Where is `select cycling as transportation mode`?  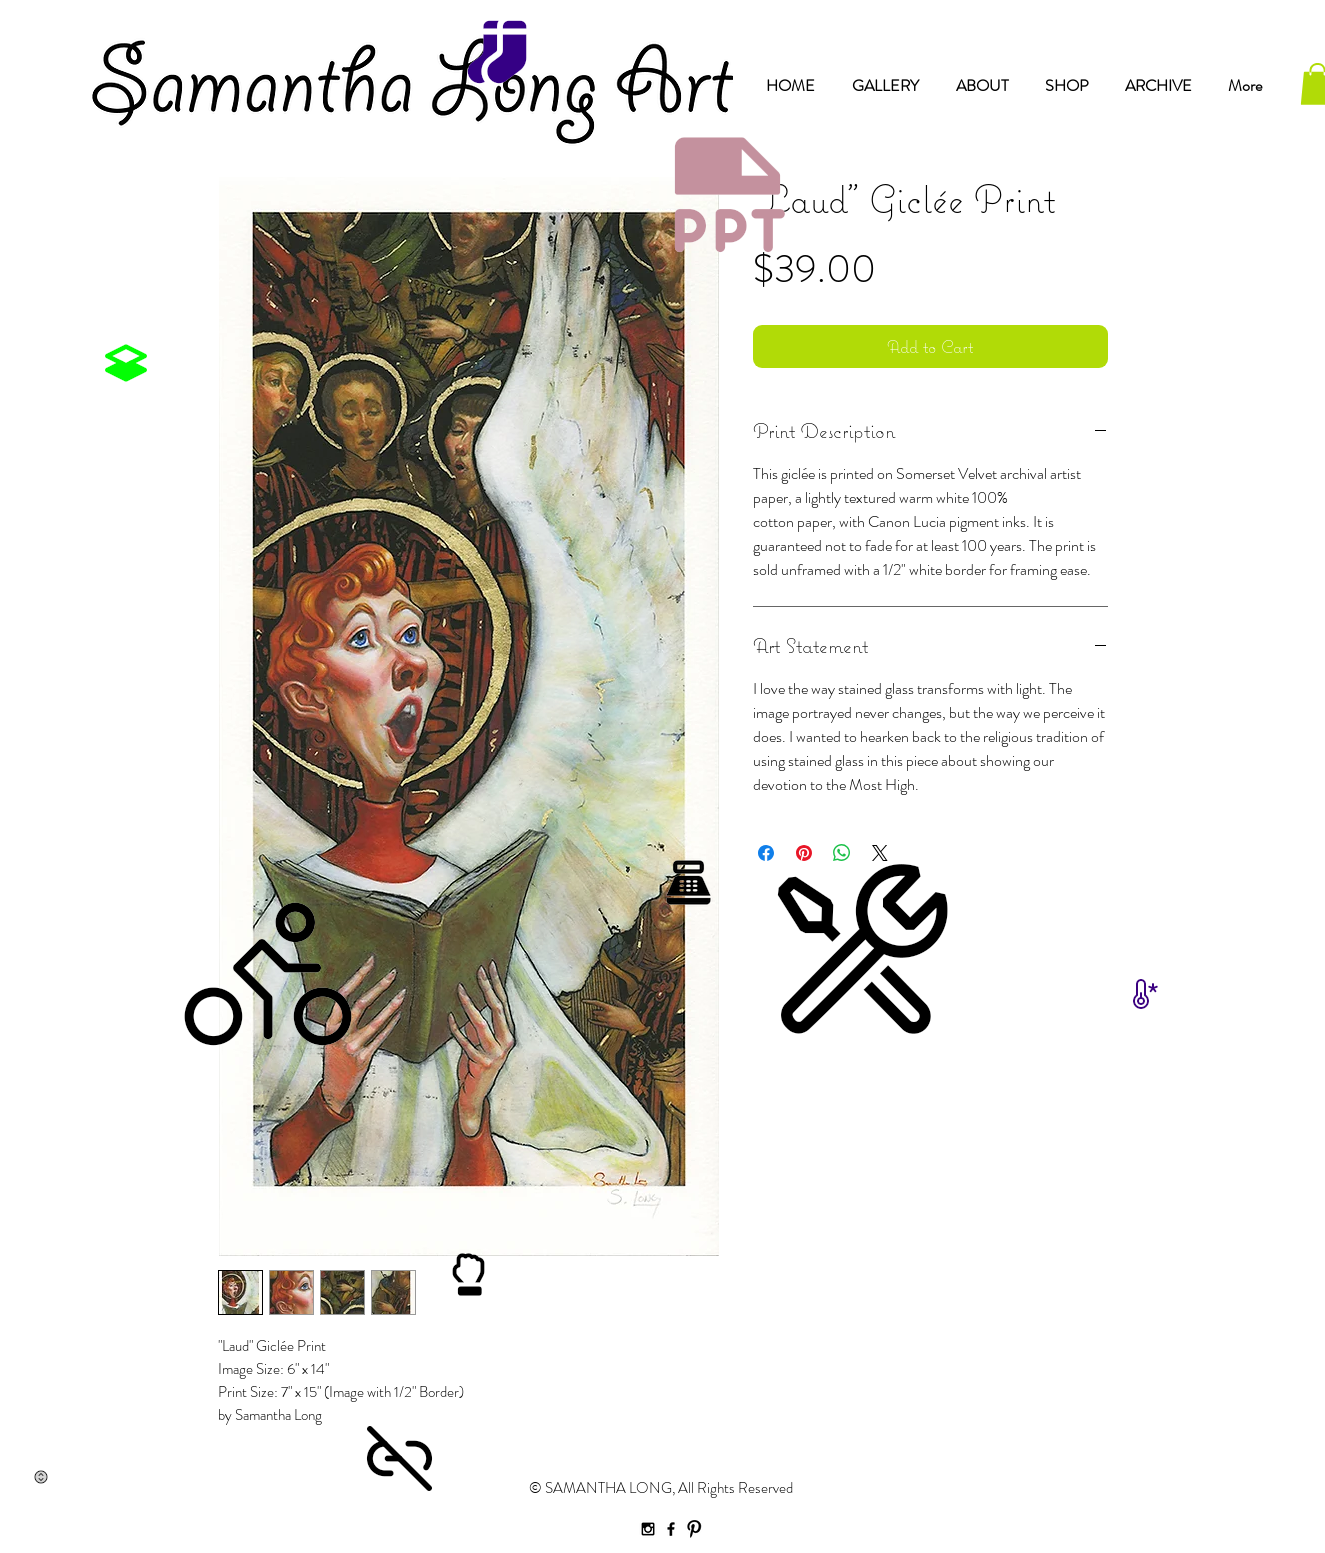 select cycling as transportation mode is located at coordinates (268, 980).